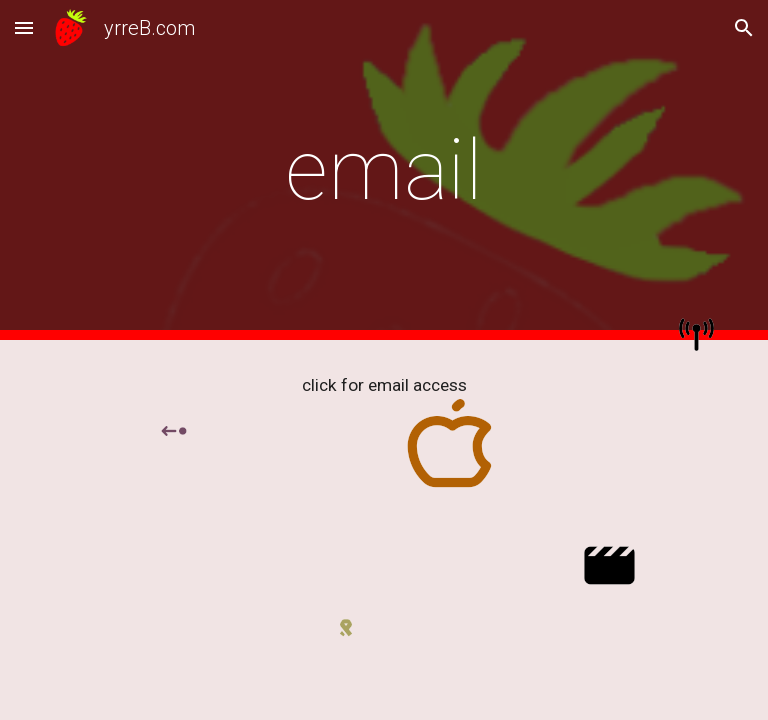 The height and width of the screenshot is (720, 768). Describe the element at coordinates (346, 628) in the screenshot. I see `indicates support for a cause or awareness campaign` at that location.